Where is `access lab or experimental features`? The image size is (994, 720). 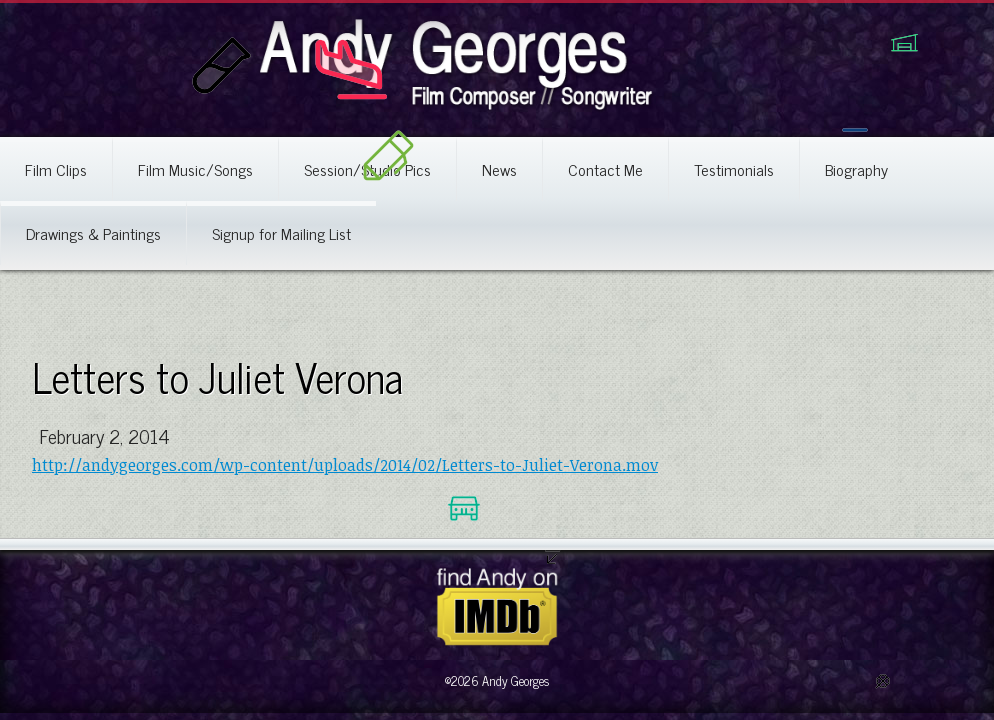
access lab or experimental features is located at coordinates (220, 65).